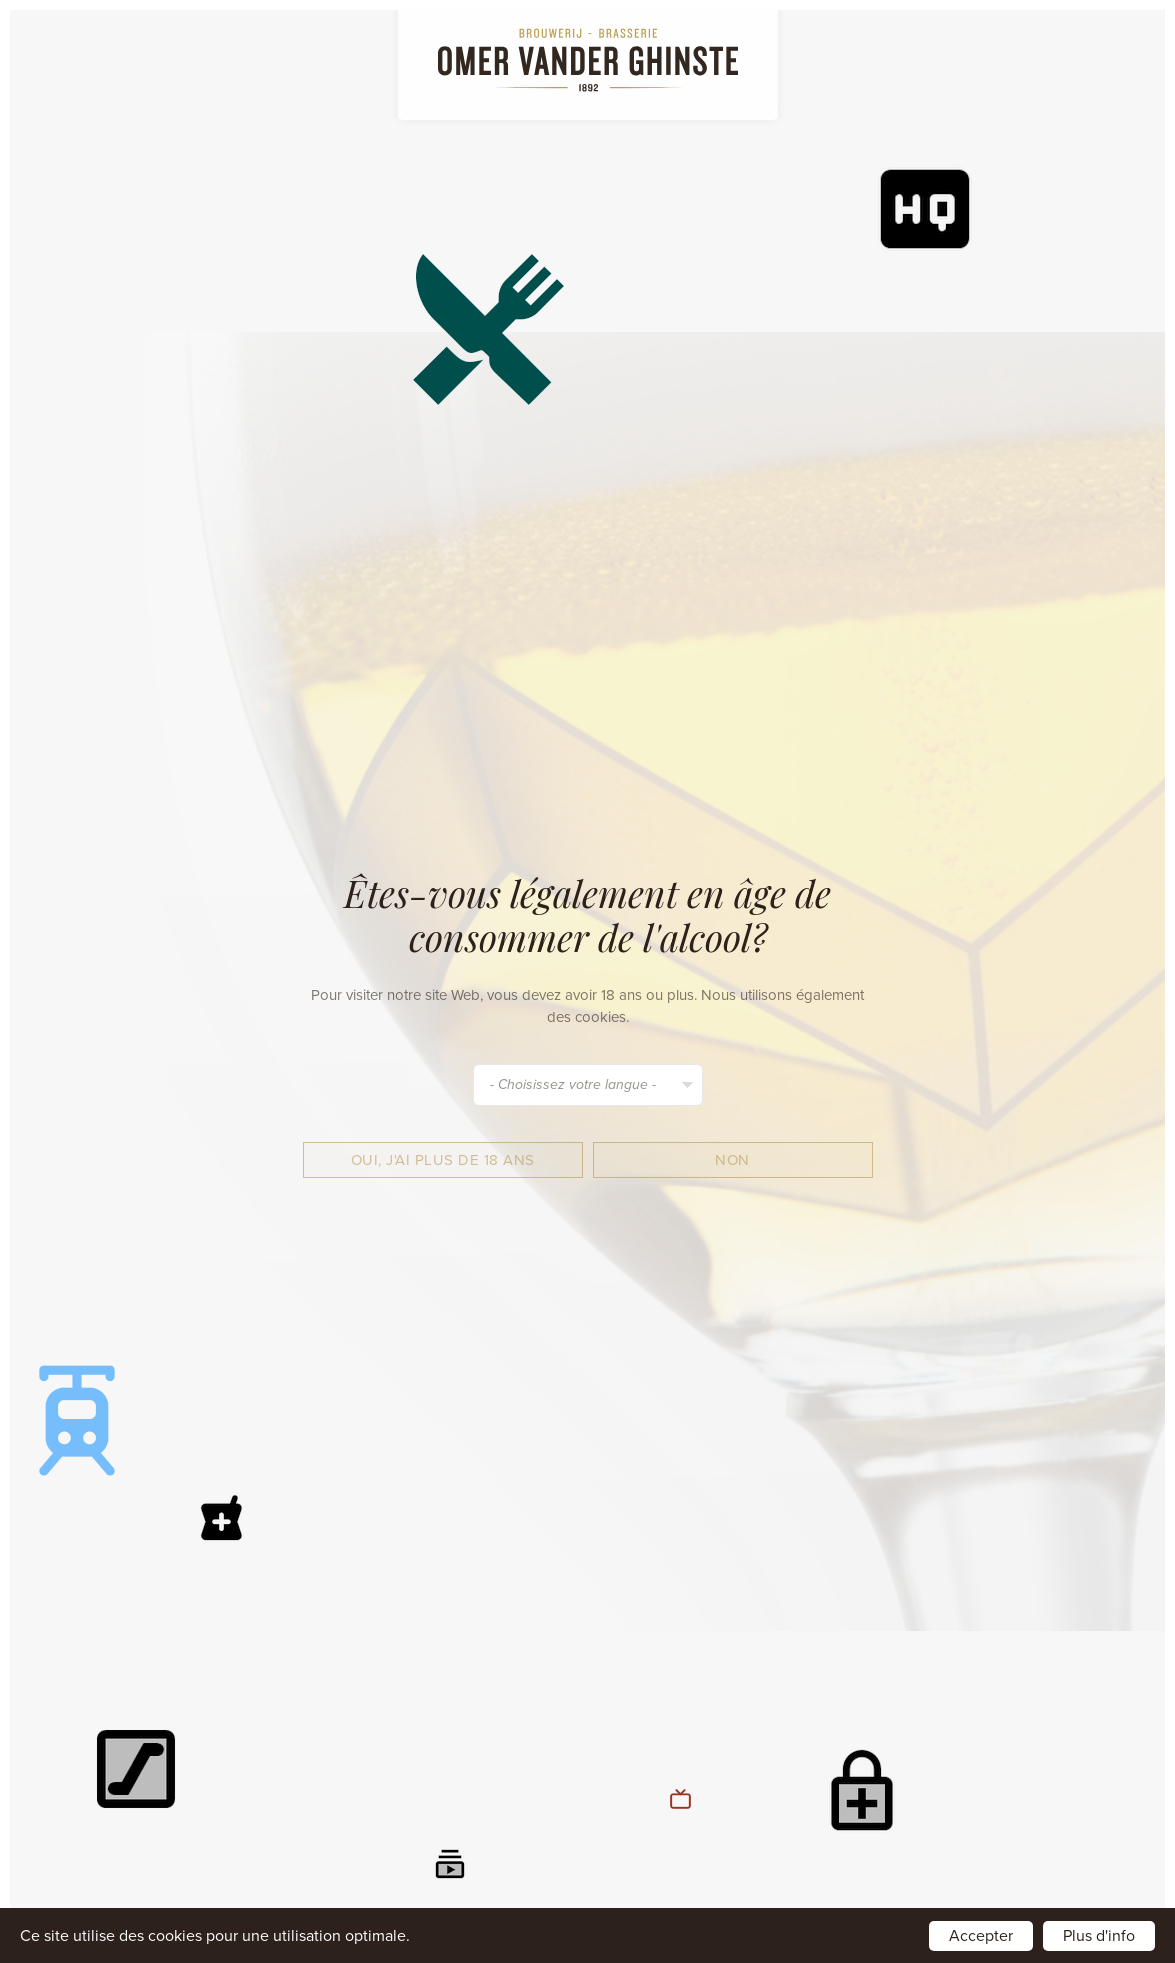 Image resolution: width=1175 pixels, height=1963 pixels. Describe the element at coordinates (488, 329) in the screenshot. I see `find nearby restaurants or dining options` at that location.